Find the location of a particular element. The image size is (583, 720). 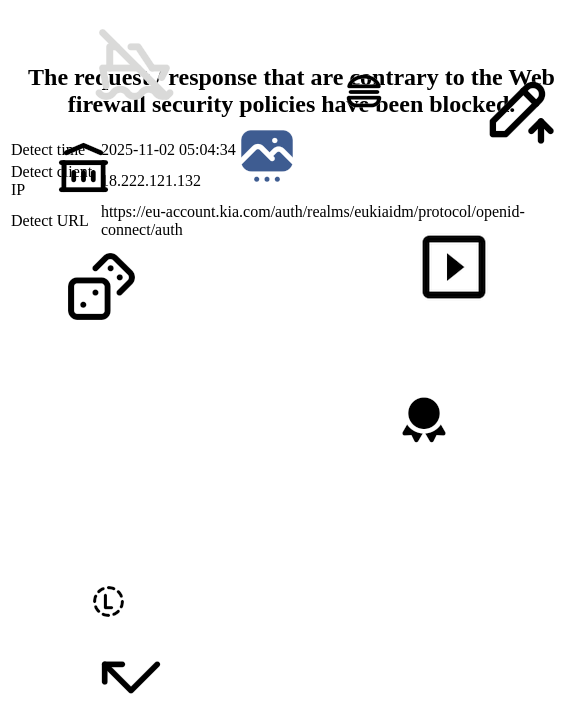

upload or publish your edits is located at coordinates (518, 108).